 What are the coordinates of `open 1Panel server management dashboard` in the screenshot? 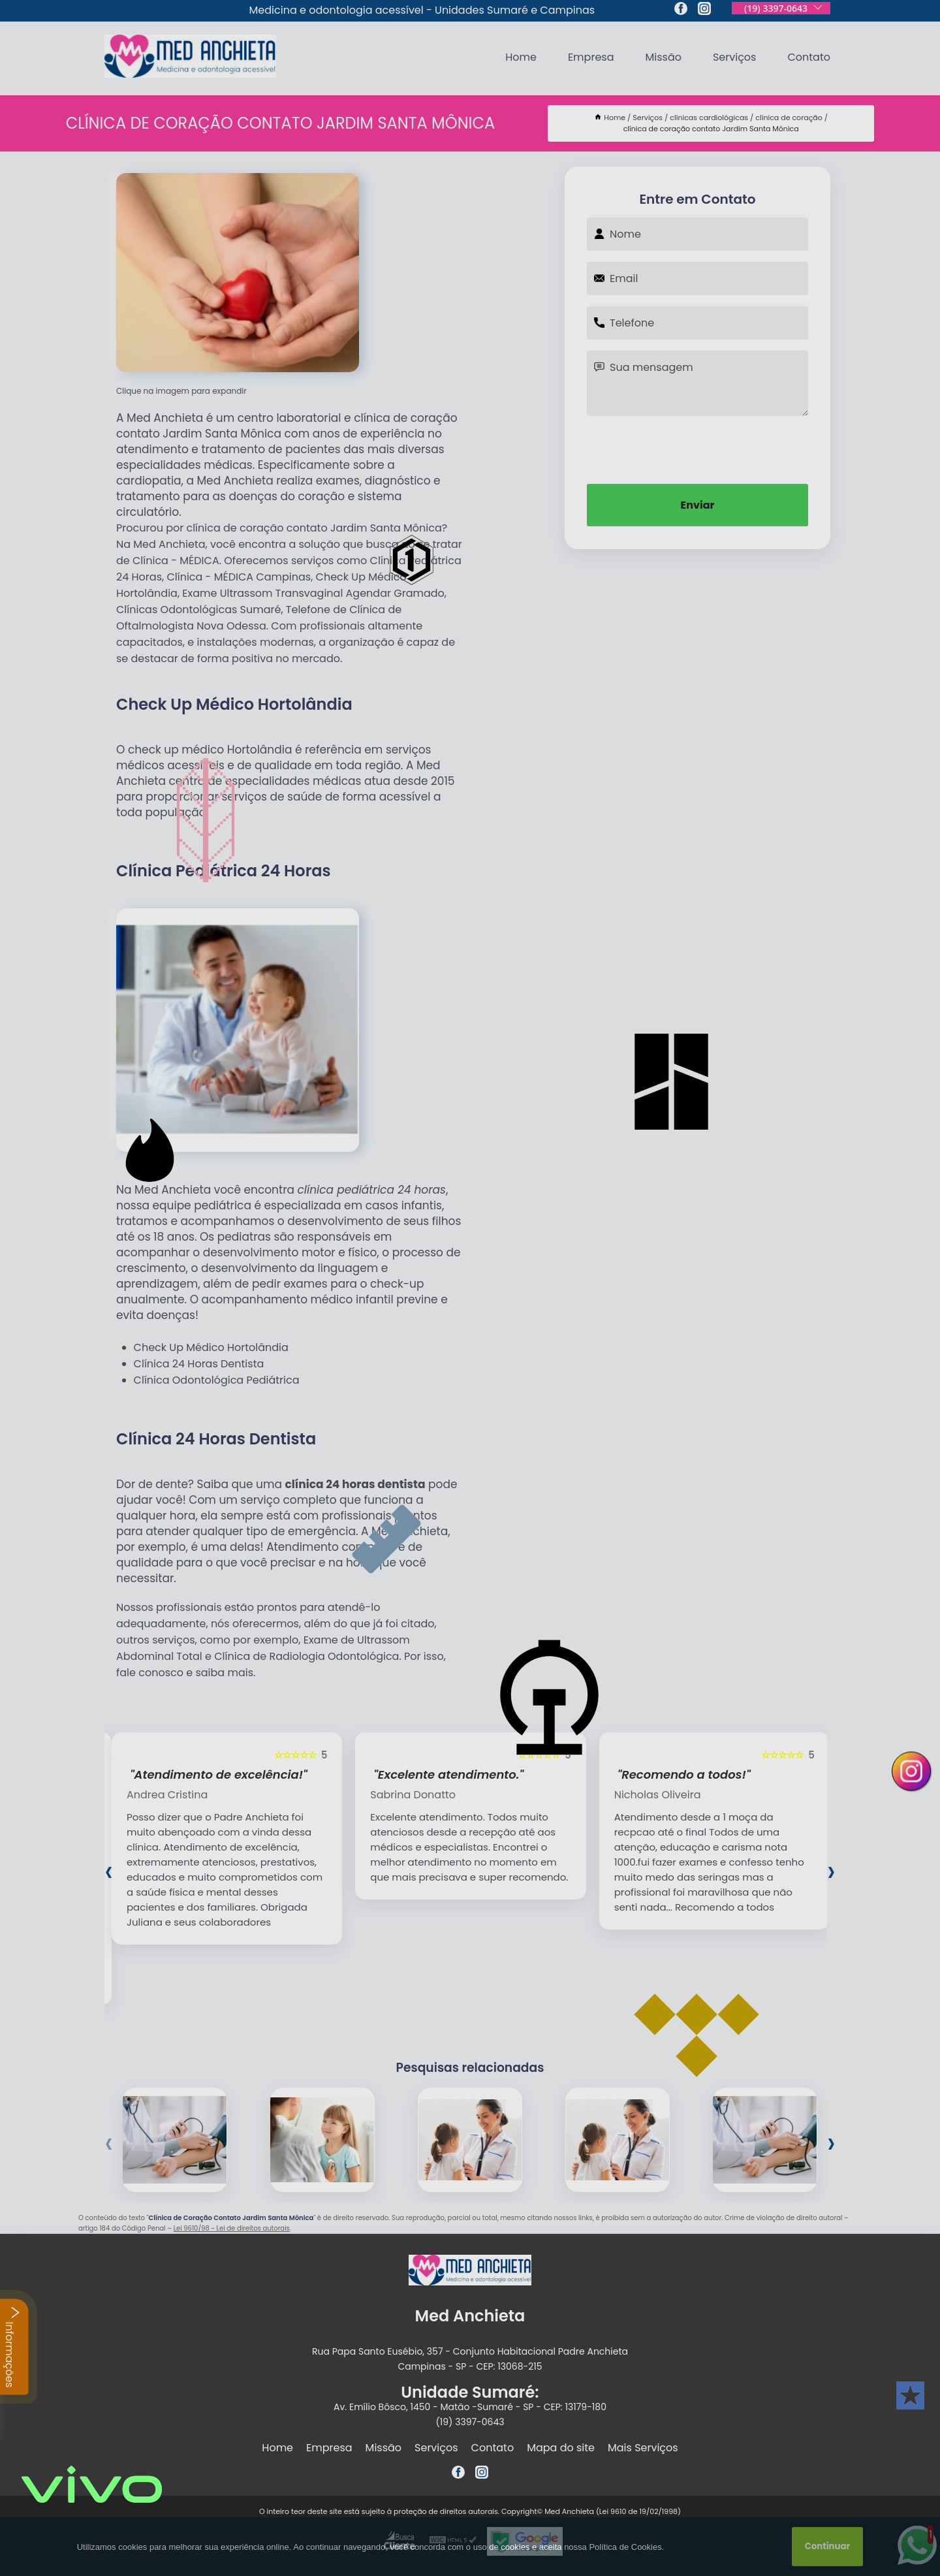 It's located at (411, 560).